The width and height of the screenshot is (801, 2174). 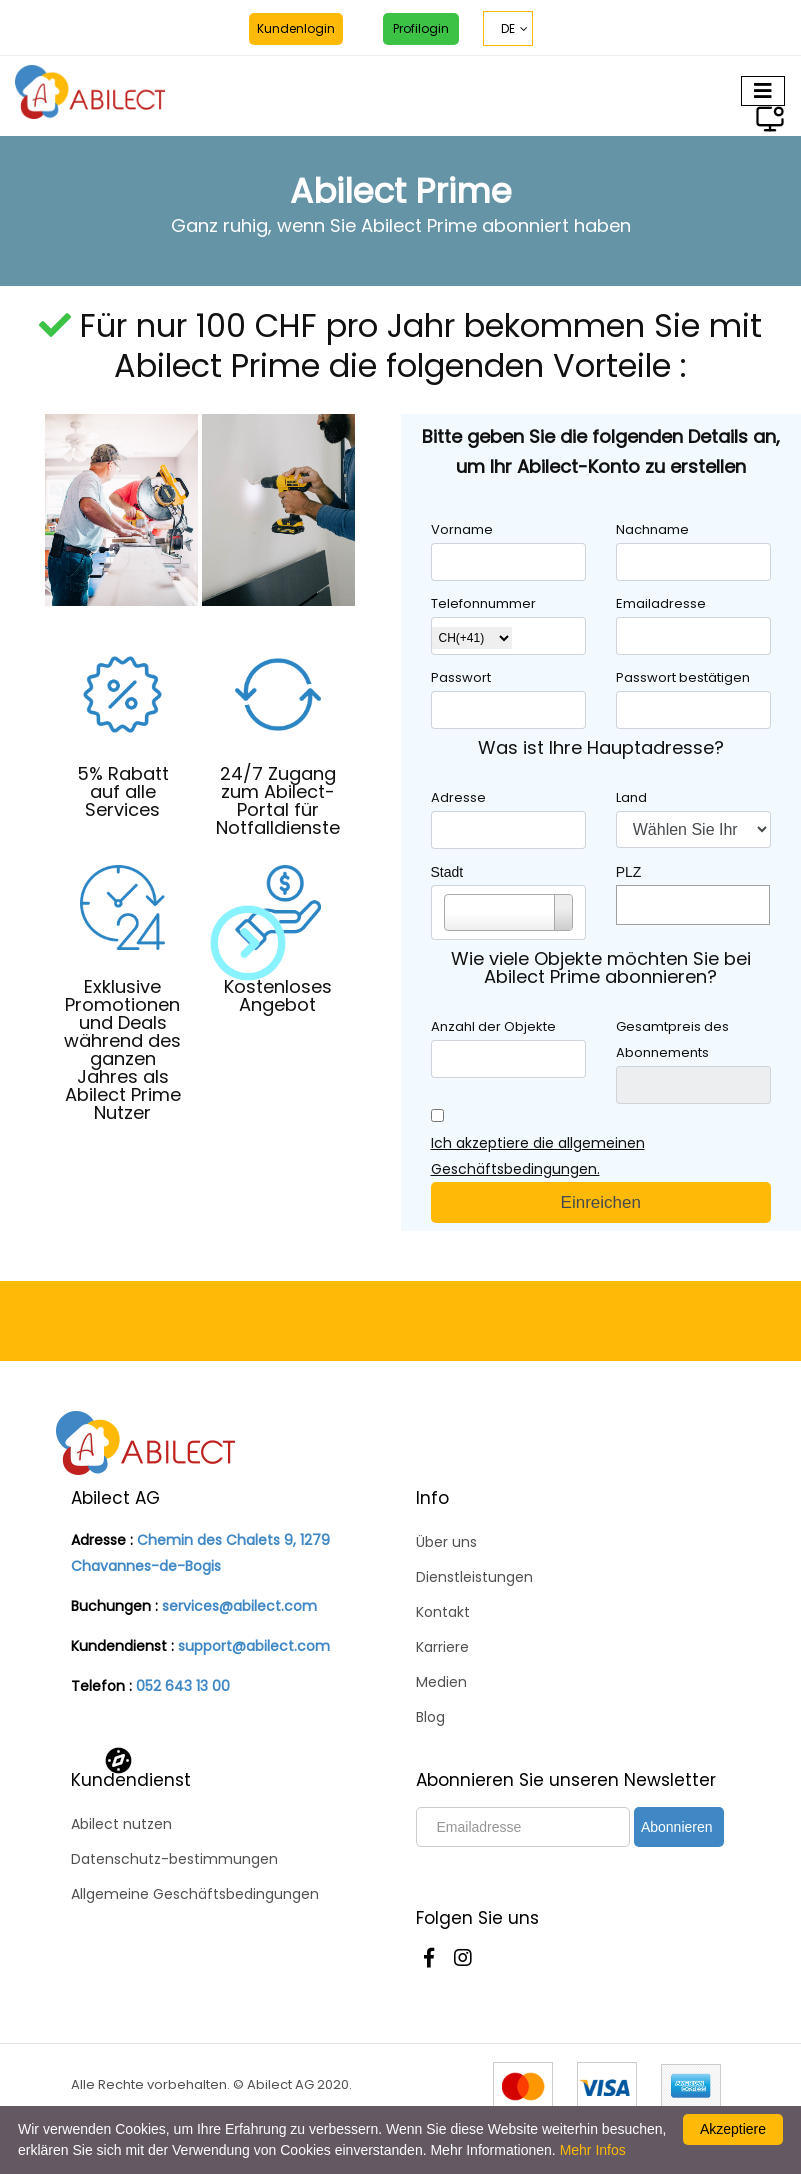 I want to click on access navigation or directions, so click(x=118, y=1760).